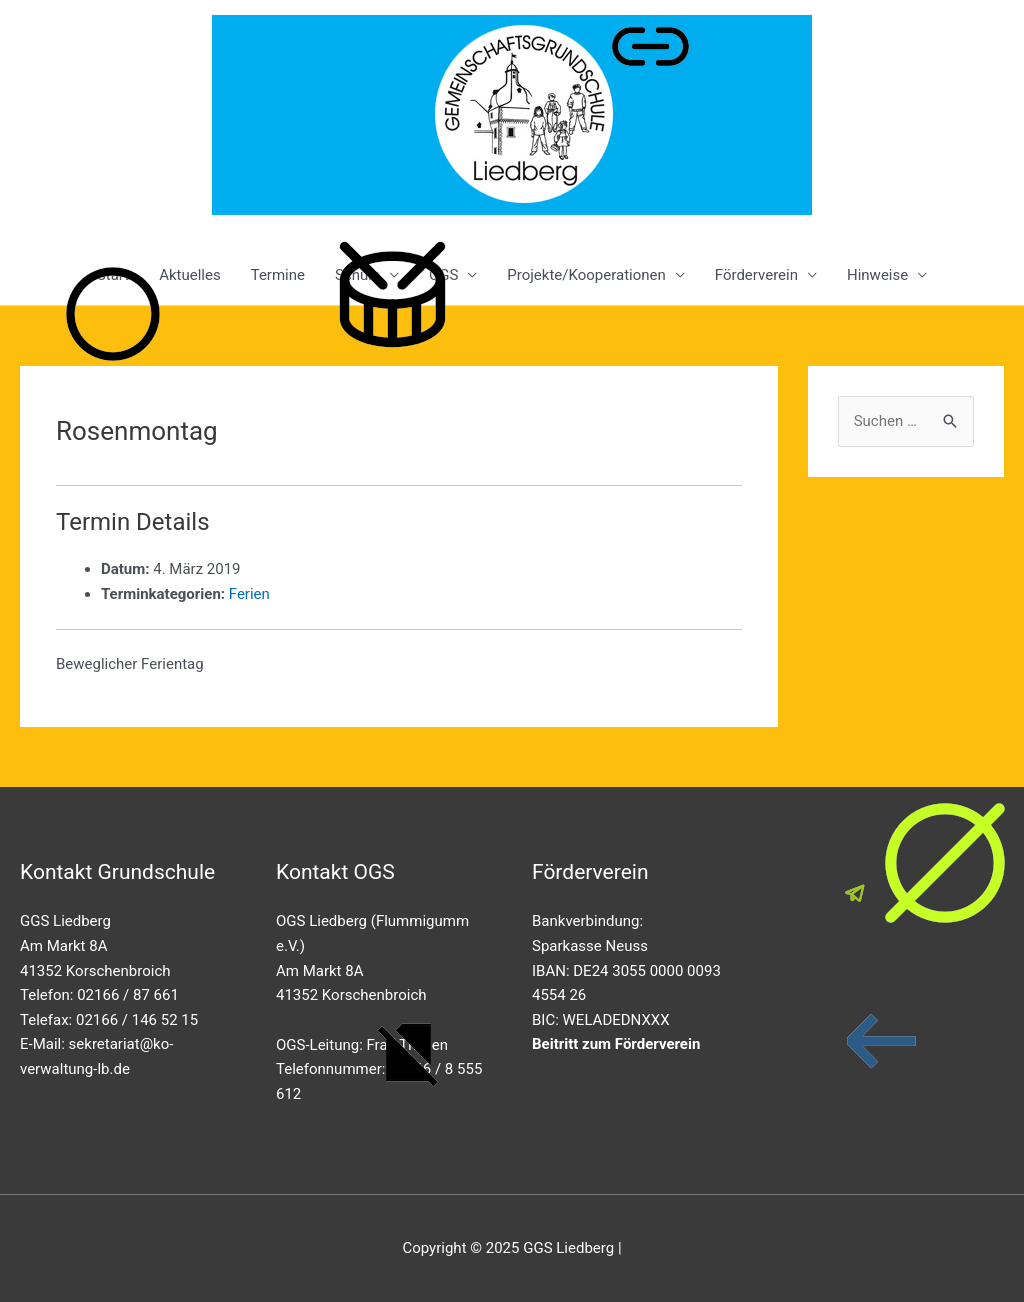 The image size is (1024, 1302). I want to click on go back to the previous screen, so click(885, 1042).